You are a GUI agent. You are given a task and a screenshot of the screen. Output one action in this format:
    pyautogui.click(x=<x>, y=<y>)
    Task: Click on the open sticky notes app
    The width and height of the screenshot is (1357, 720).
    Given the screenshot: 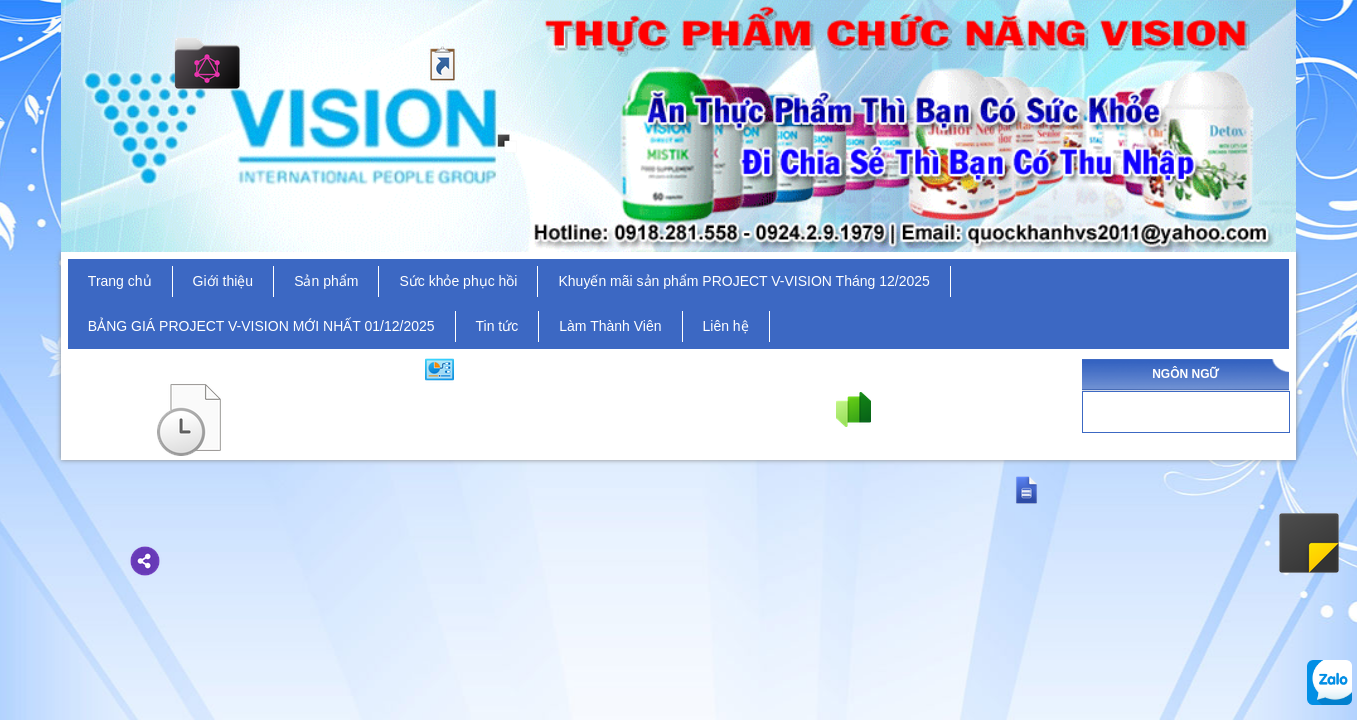 What is the action you would take?
    pyautogui.click(x=1309, y=543)
    